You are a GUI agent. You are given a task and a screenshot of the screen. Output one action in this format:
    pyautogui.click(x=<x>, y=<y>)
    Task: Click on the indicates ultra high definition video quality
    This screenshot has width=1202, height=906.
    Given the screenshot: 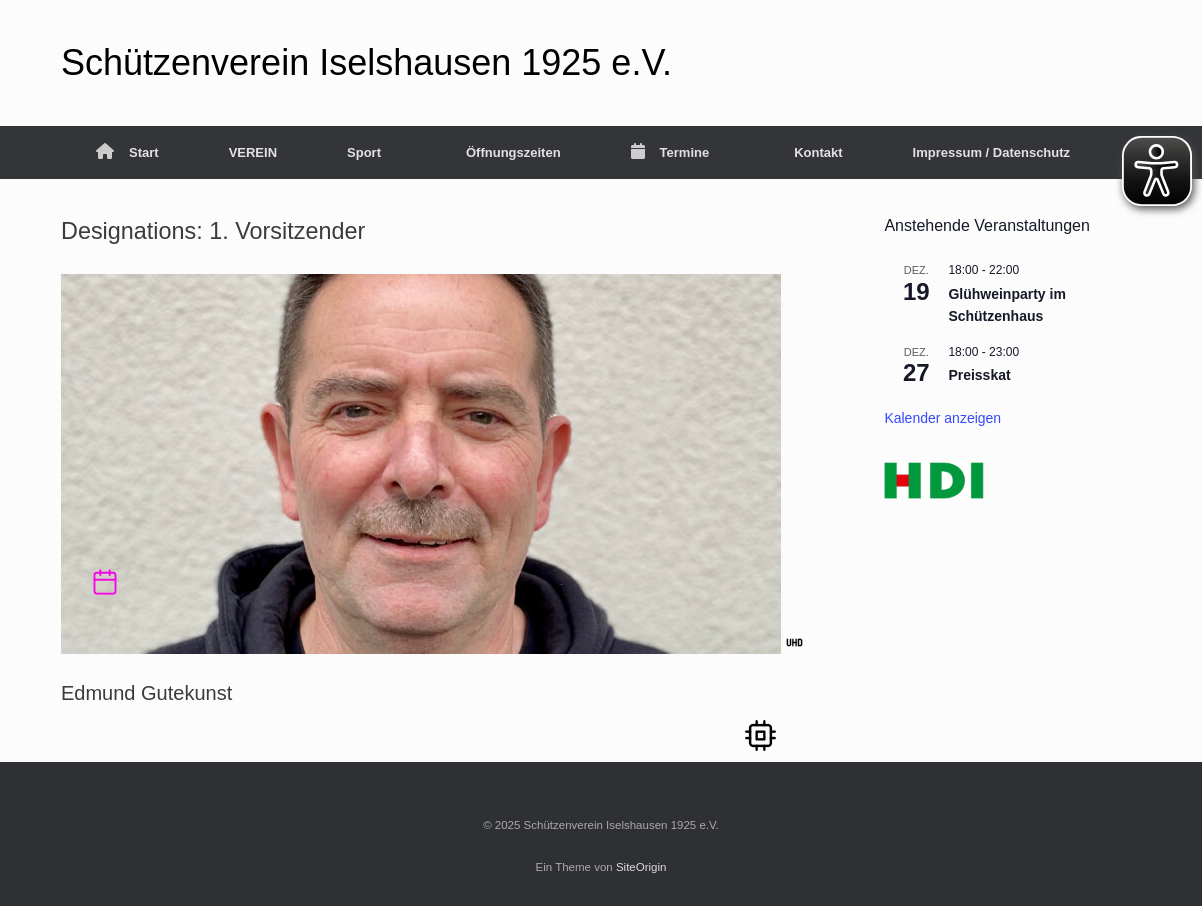 What is the action you would take?
    pyautogui.click(x=794, y=642)
    